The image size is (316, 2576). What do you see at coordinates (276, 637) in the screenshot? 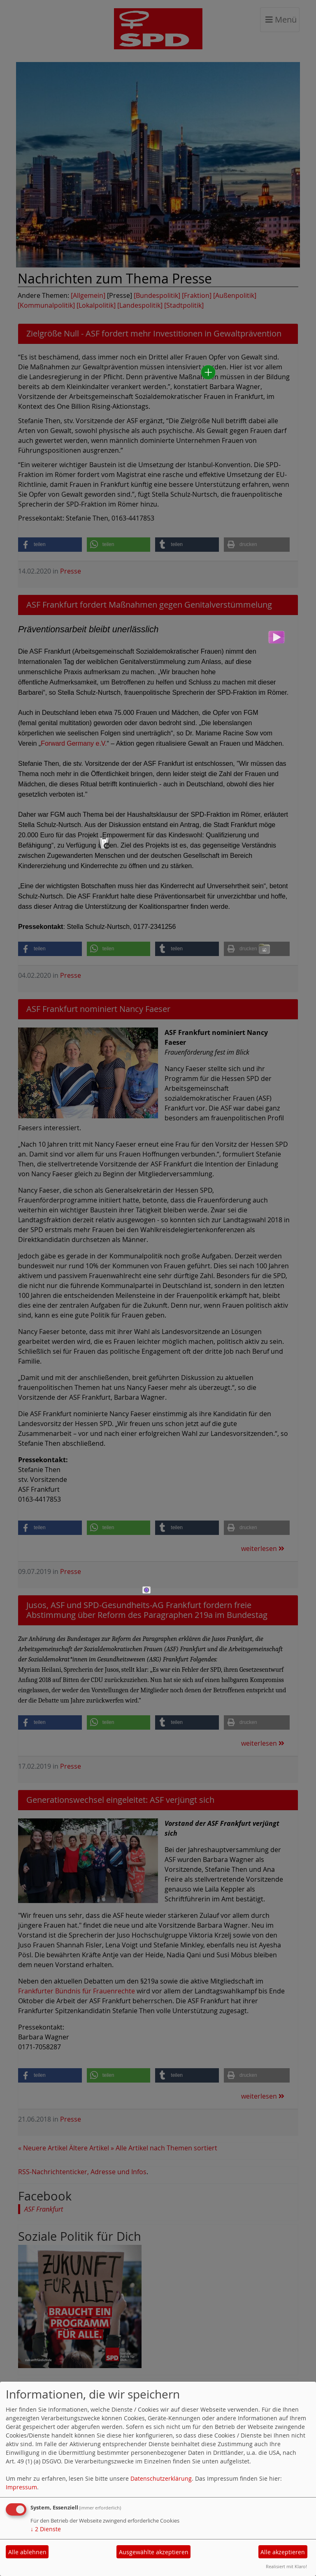
I see `open celluloid media player` at bounding box center [276, 637].